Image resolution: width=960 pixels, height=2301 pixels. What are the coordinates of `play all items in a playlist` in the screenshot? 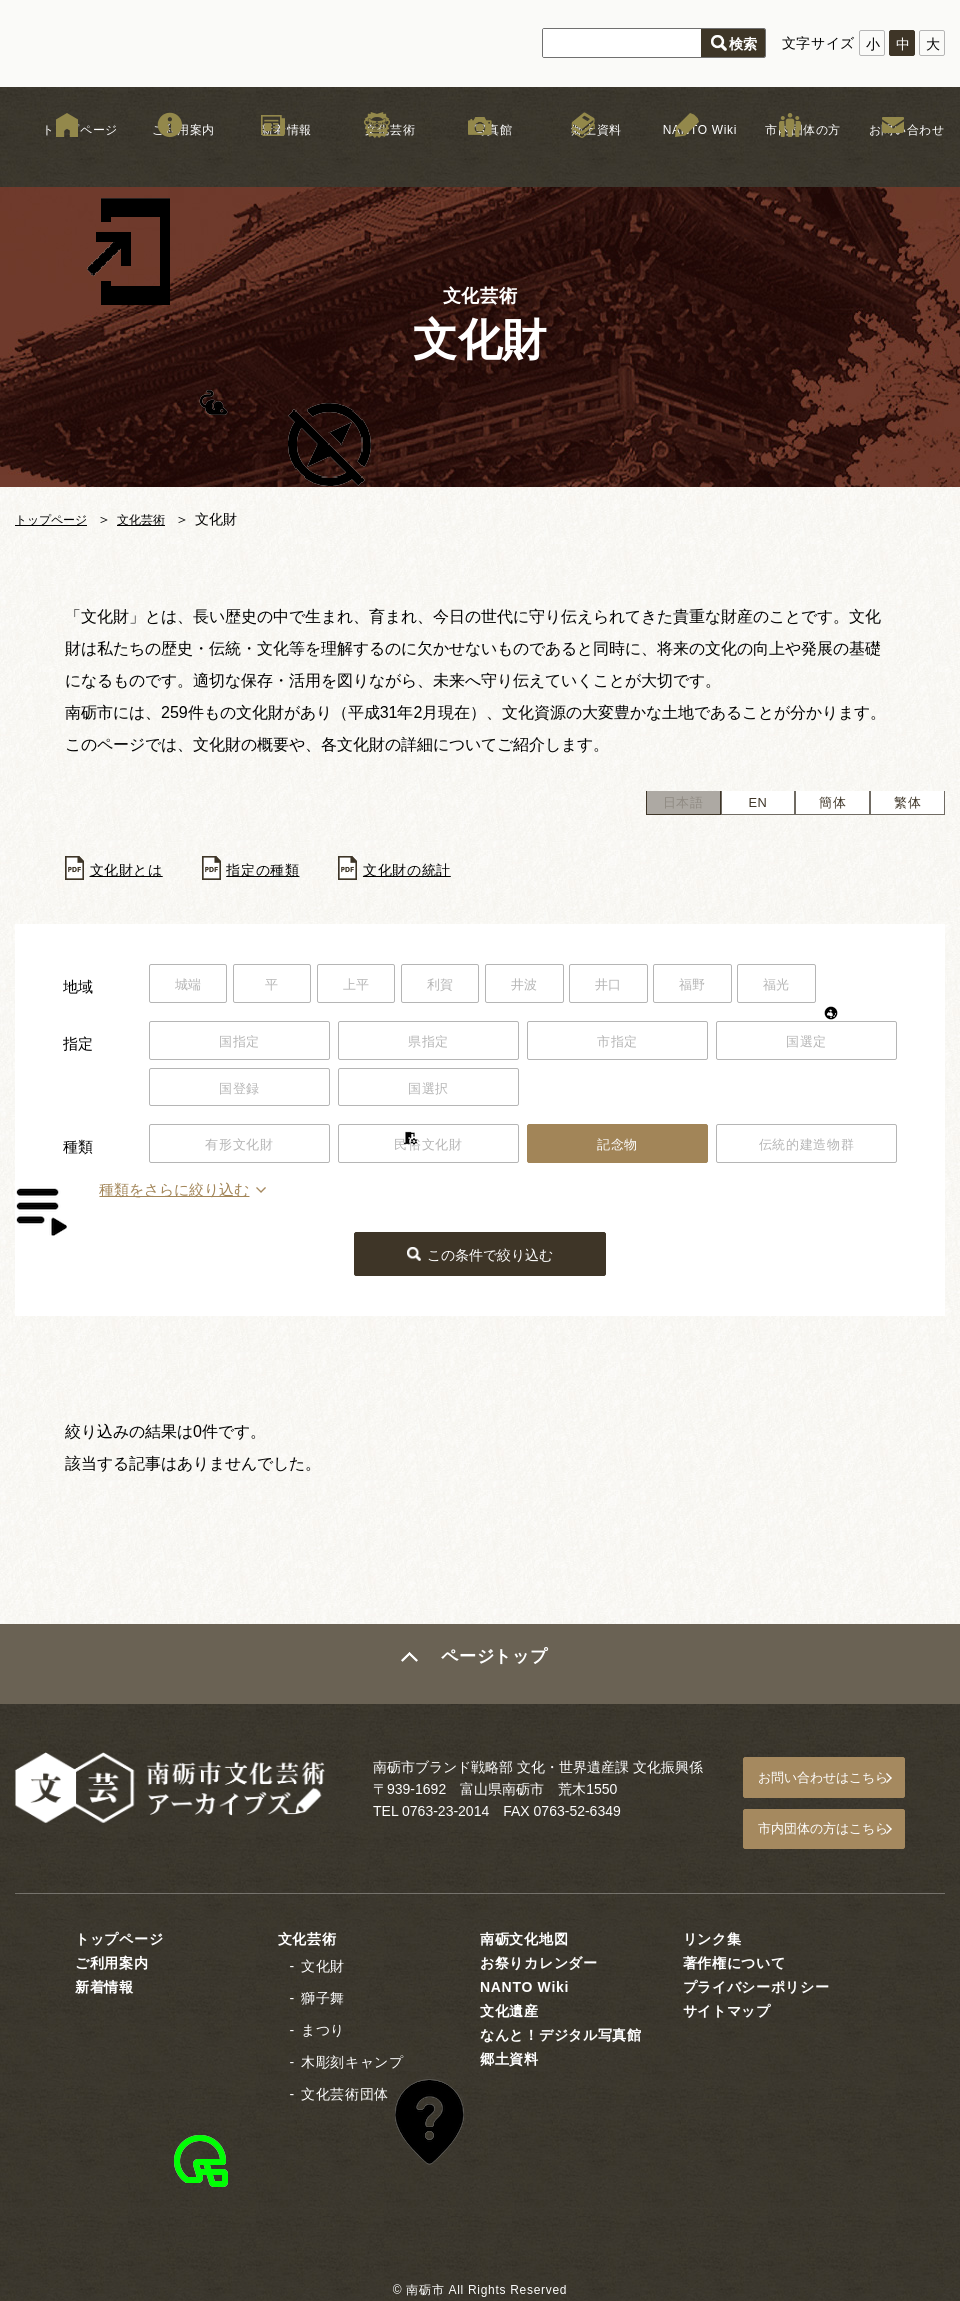 It's located at (44, 1209).